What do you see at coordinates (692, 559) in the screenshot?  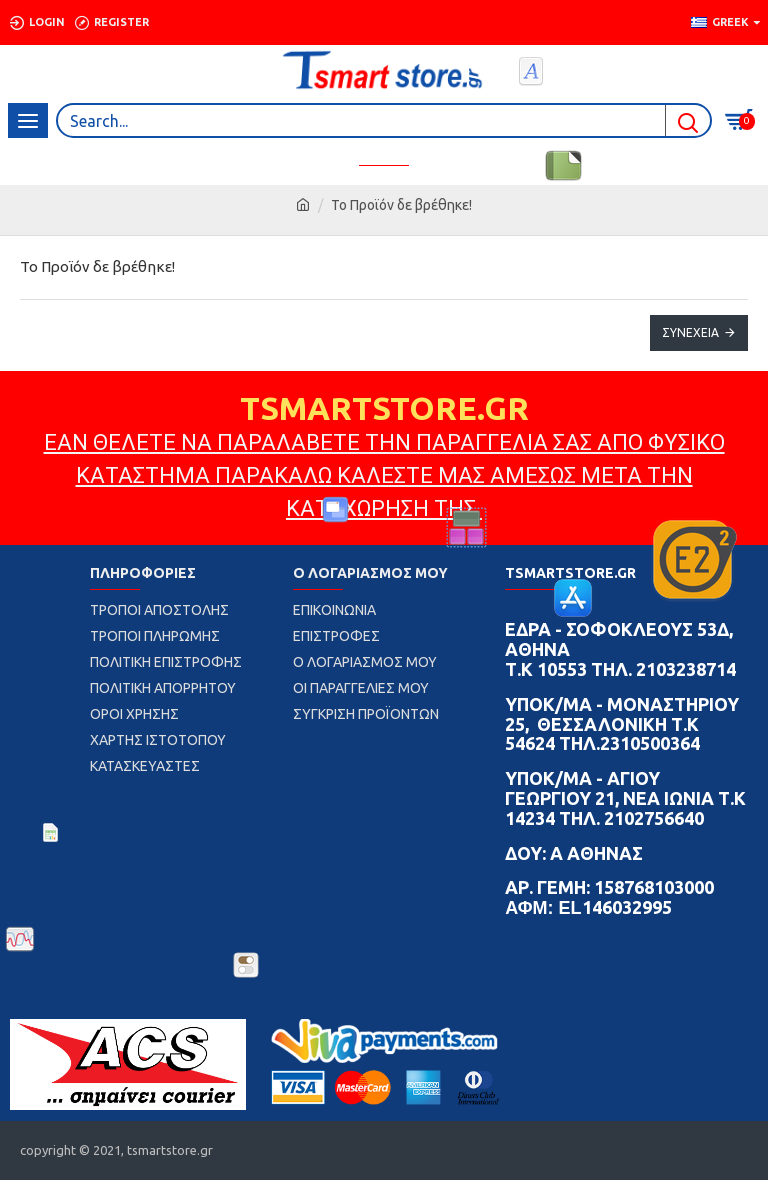 I see `launch Half-Life 2: Episode 2` at bounding box center [692, 559].